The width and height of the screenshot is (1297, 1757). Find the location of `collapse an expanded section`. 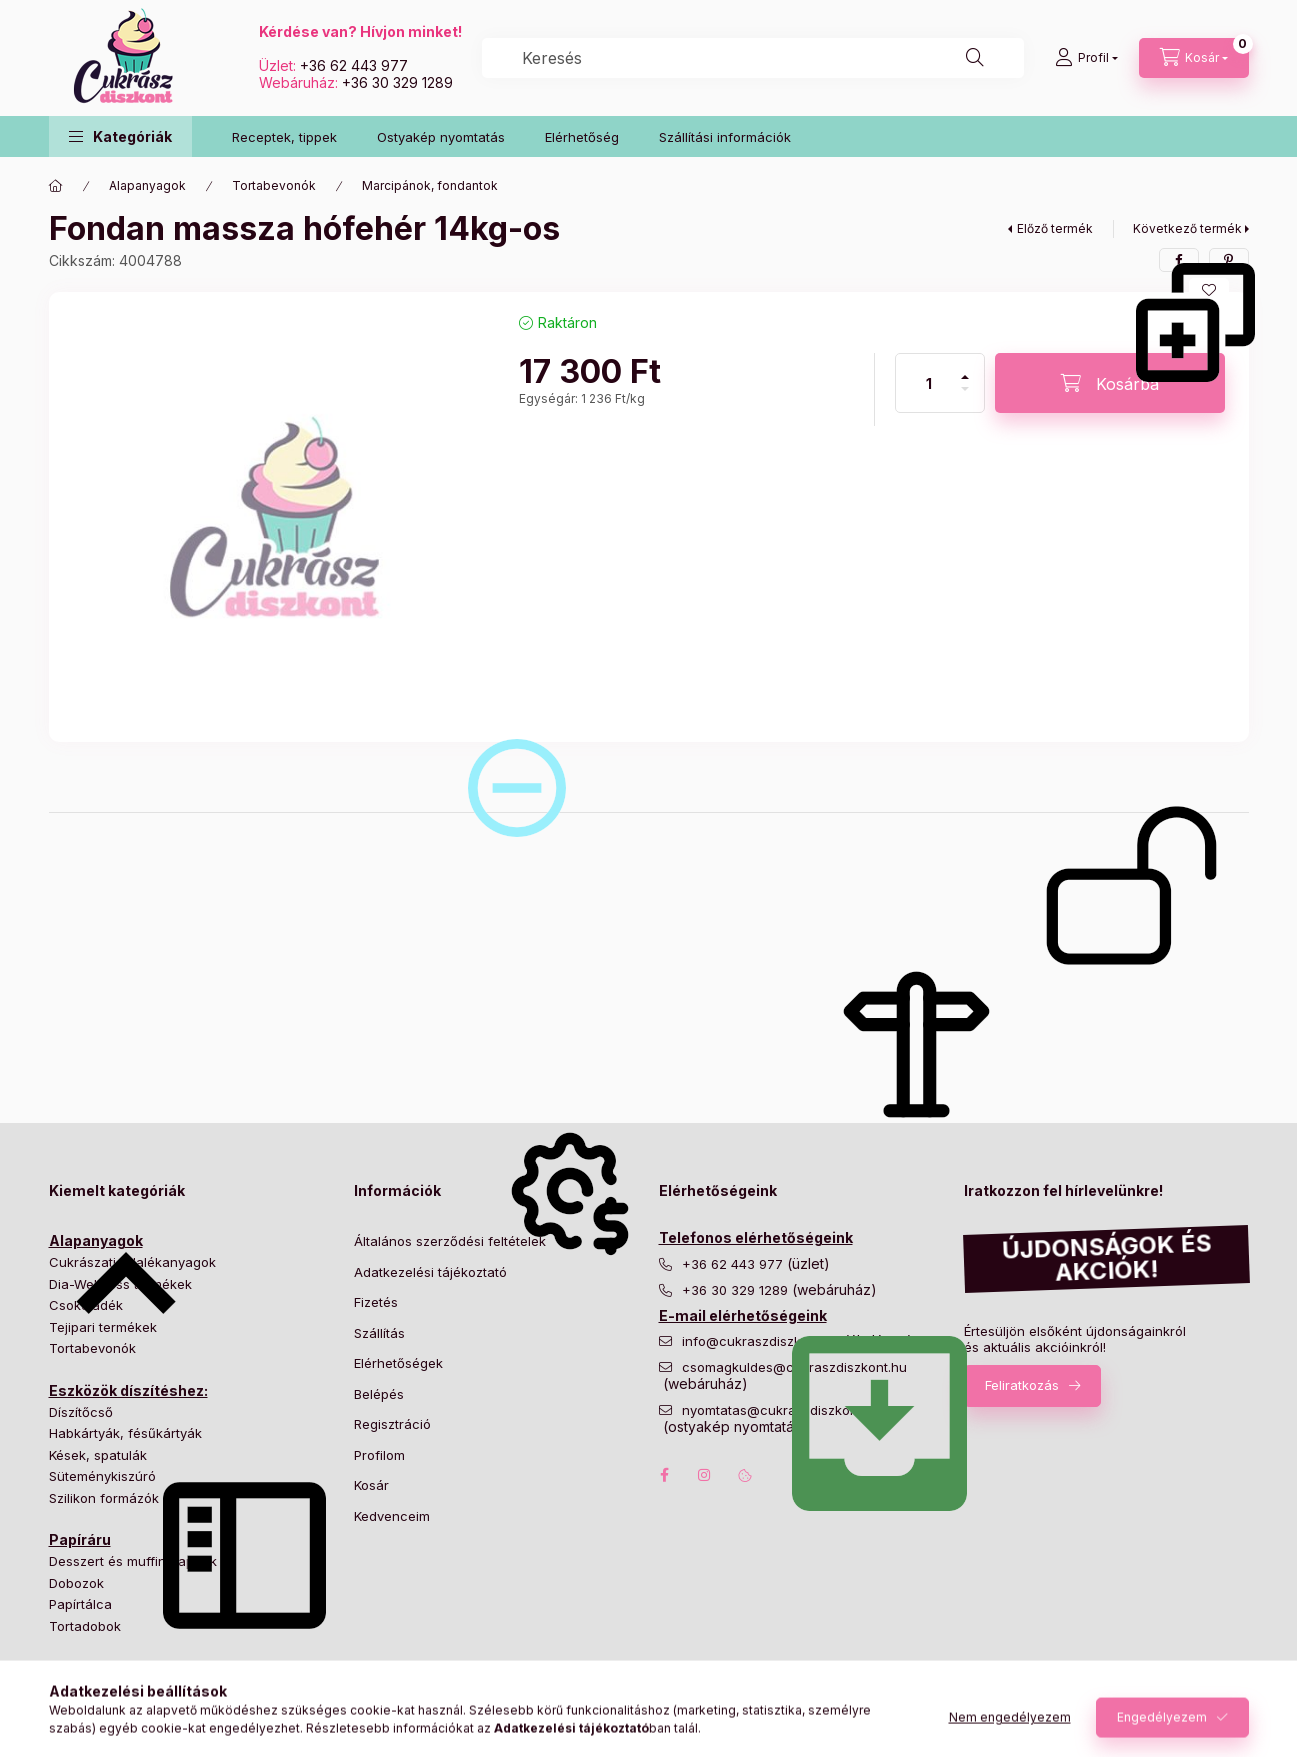

collapse an expanded section is located at coordinates (126, 1284).